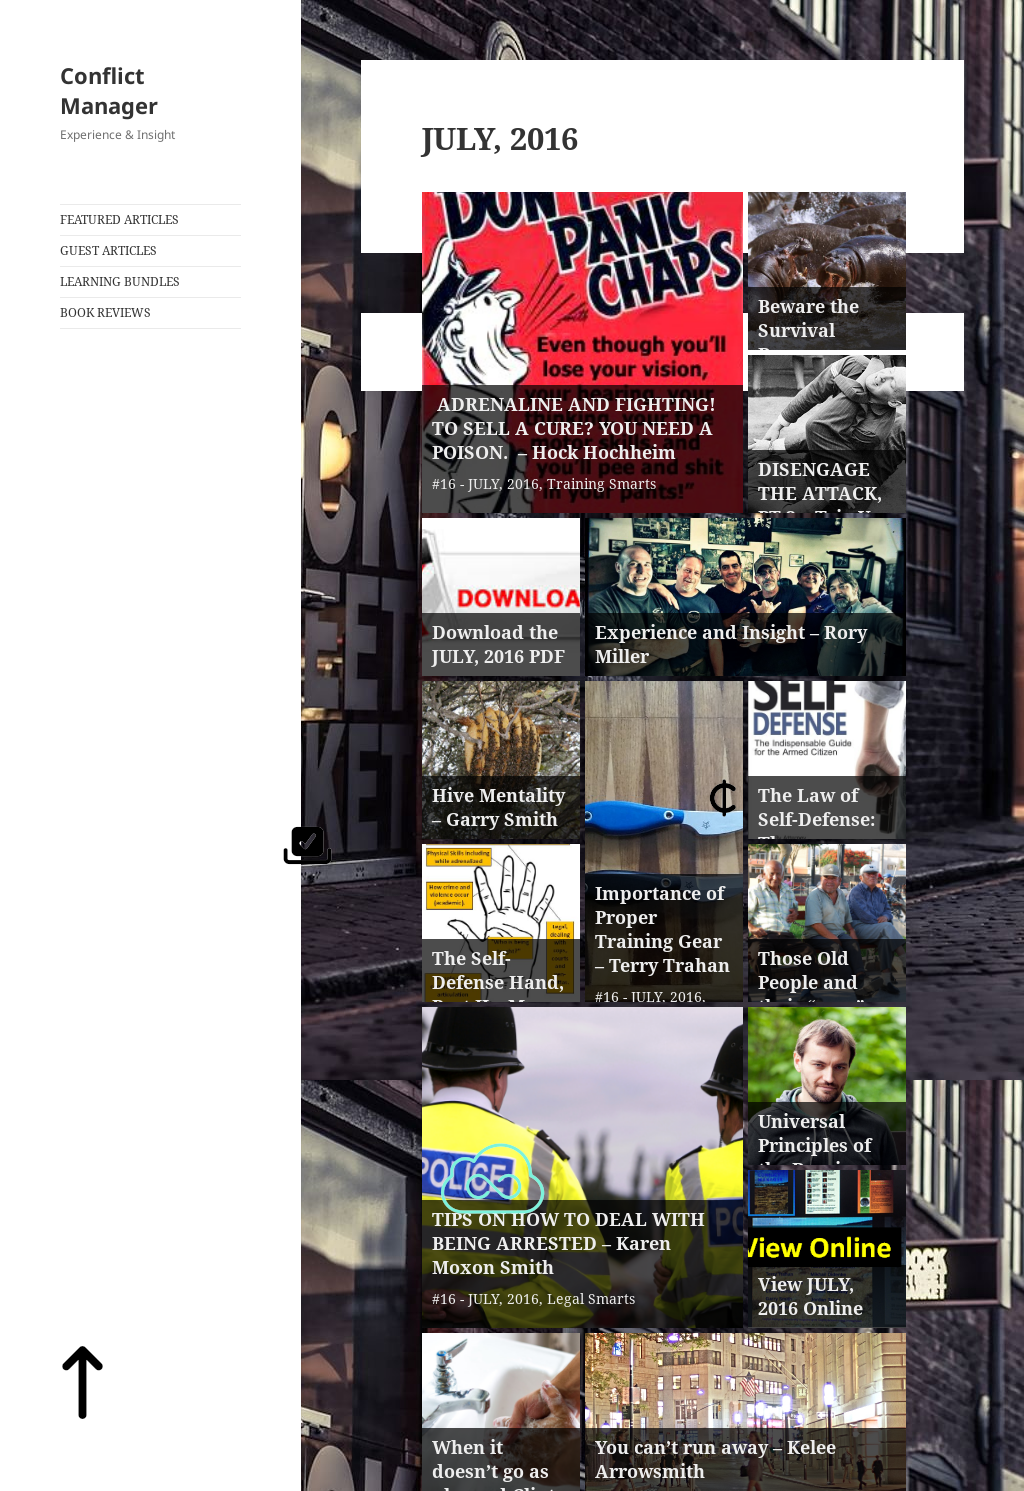 The image size is (1024, 1491). I want to click on cast your vote or submit a ballot, so click(307, 845).